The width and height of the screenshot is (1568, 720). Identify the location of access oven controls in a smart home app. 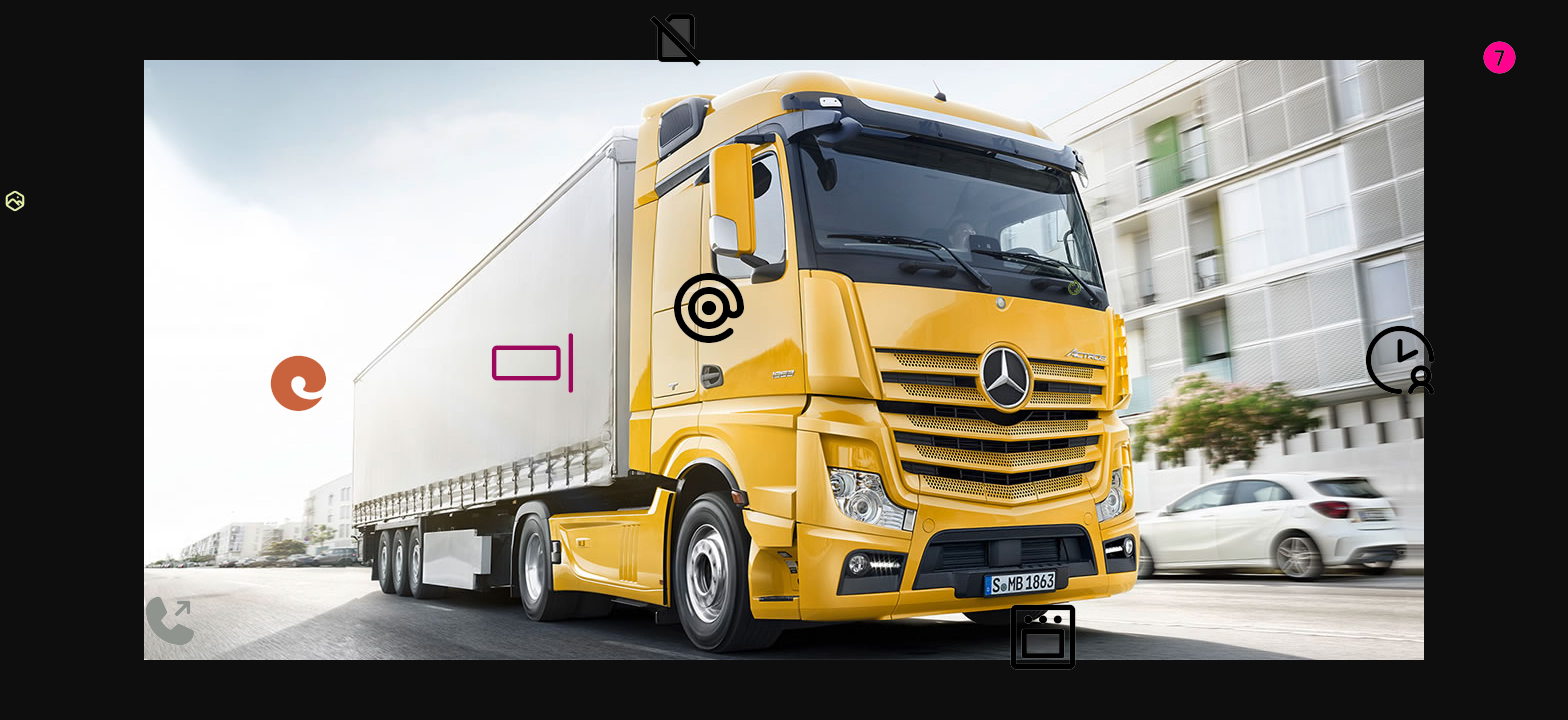
(1043, 637).